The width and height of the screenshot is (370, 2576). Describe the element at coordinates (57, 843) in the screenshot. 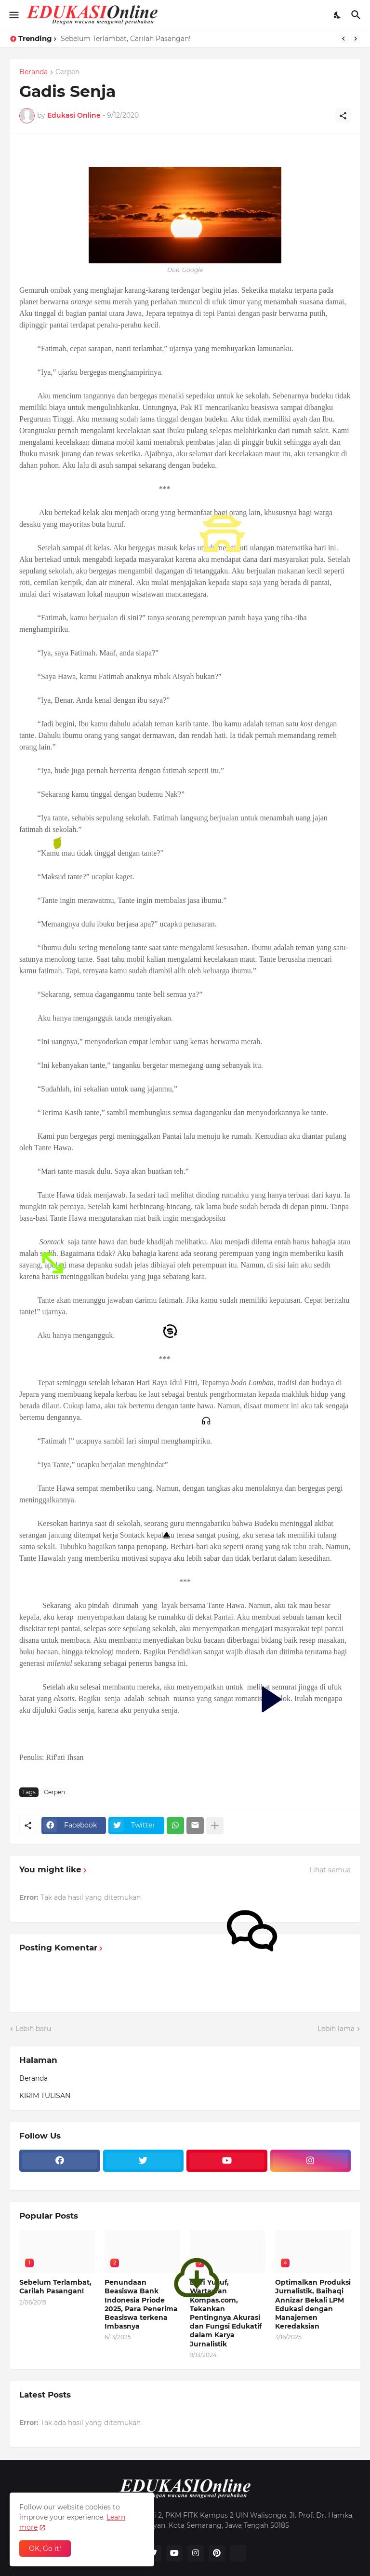

I see `visit BoardGameGeek website` at that location.